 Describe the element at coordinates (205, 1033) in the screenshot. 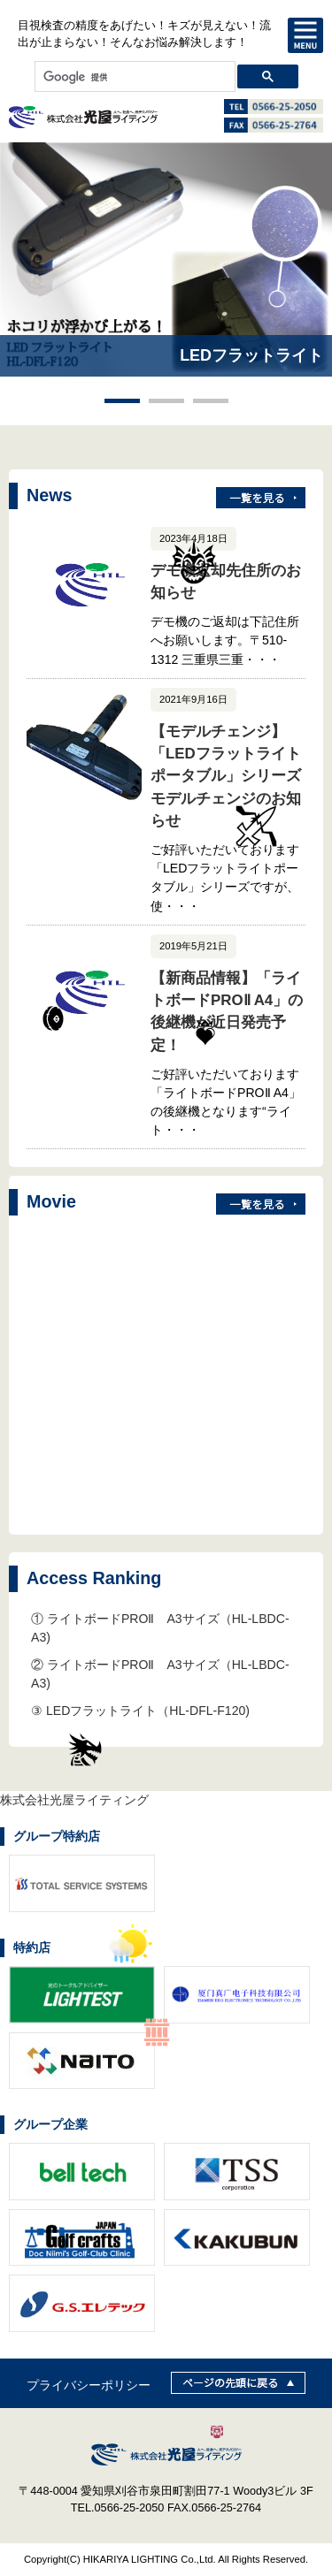

I see `mark as favorite or premium content` at that location.